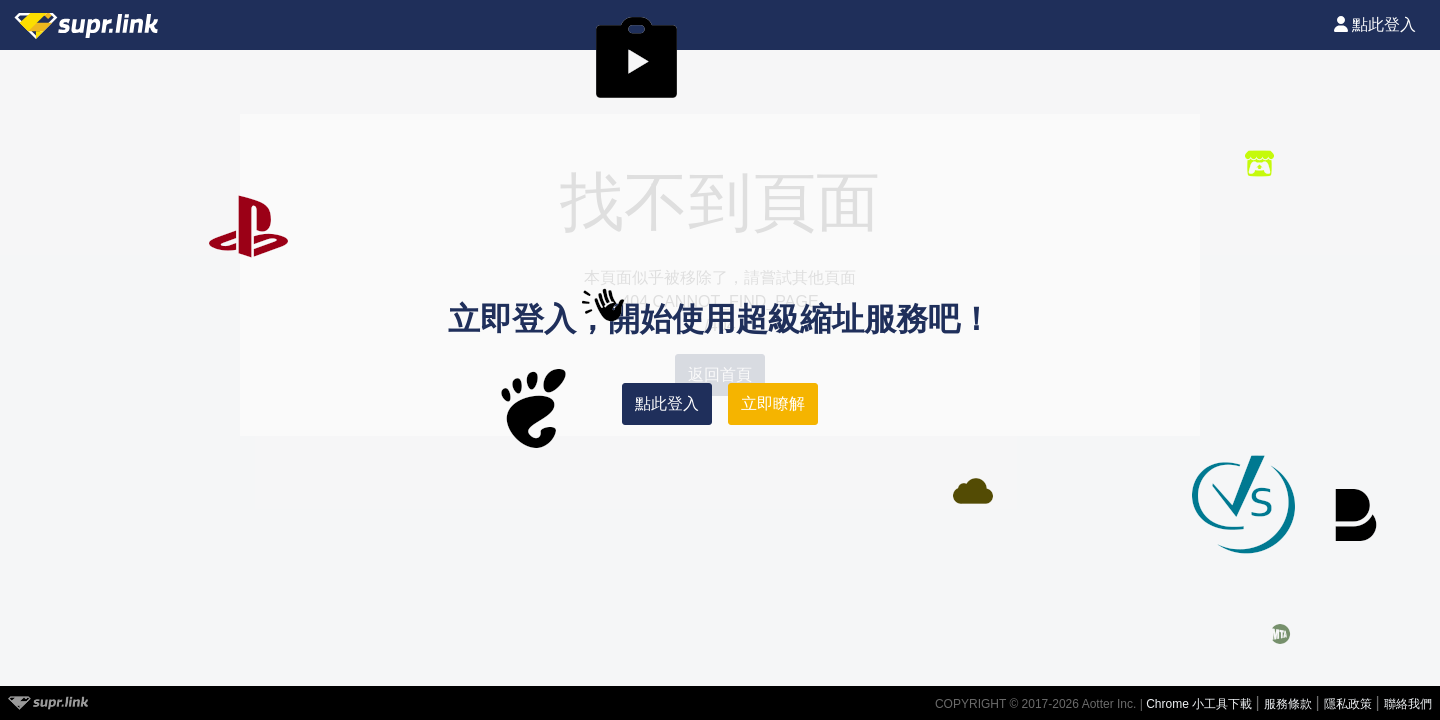 The image size is (1440, 720). What do you see at coordinates (1243, 504) in the screenshot?
I see `codeceptjs testing framework logo` at bounding box center [1243, 504].